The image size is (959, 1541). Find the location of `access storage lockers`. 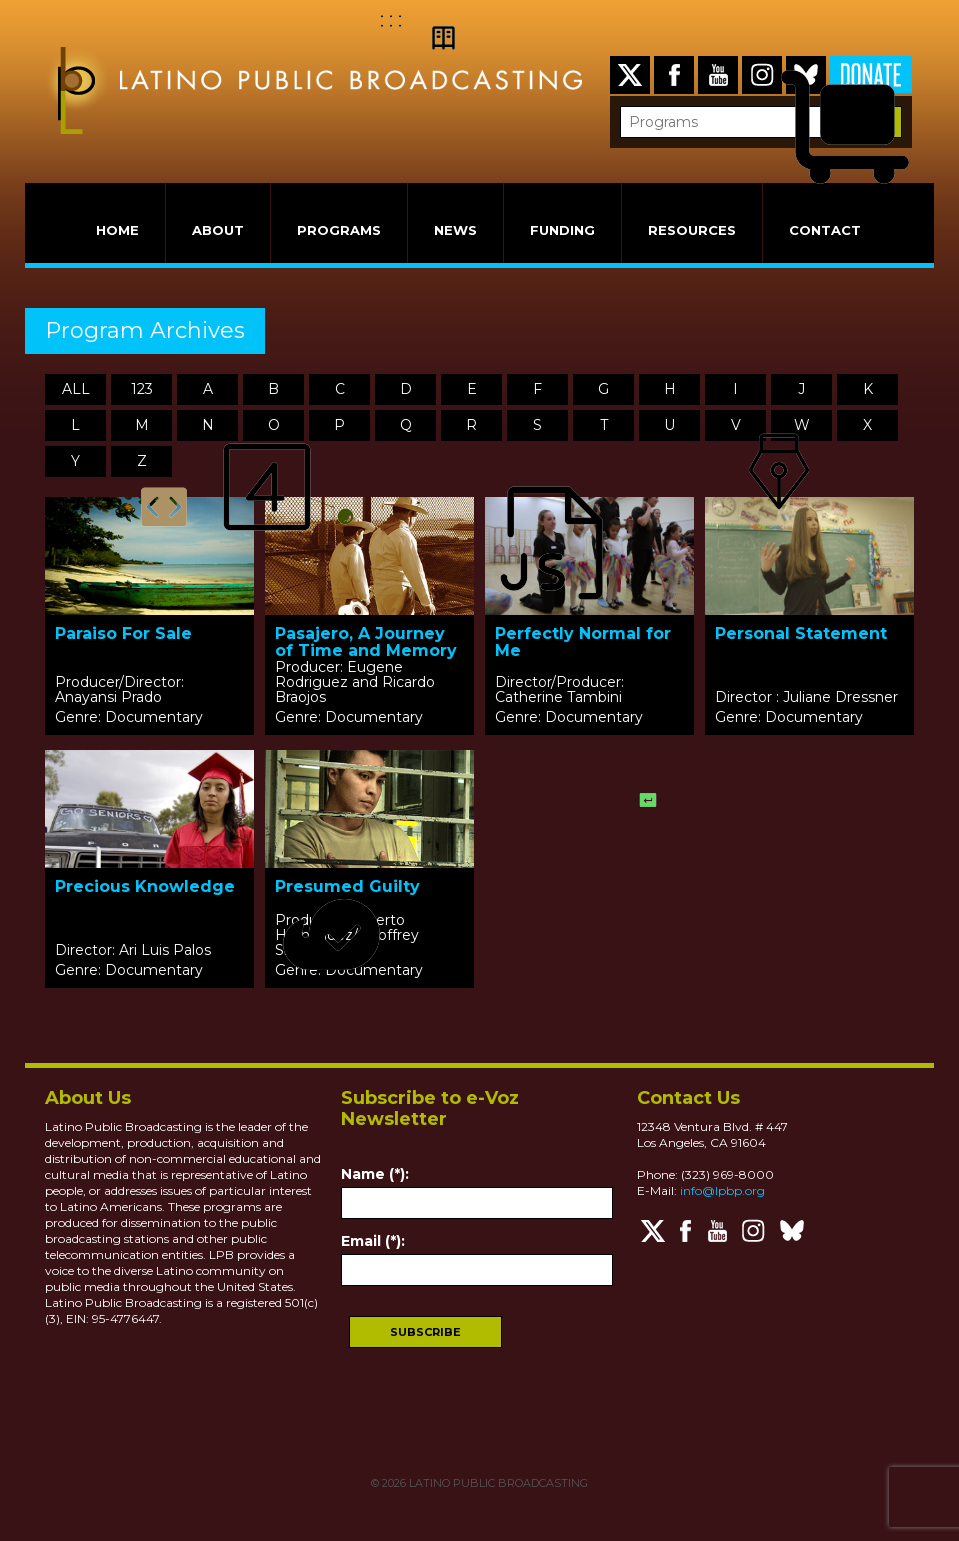

access storage lockers is located at coordinates (443, 37).